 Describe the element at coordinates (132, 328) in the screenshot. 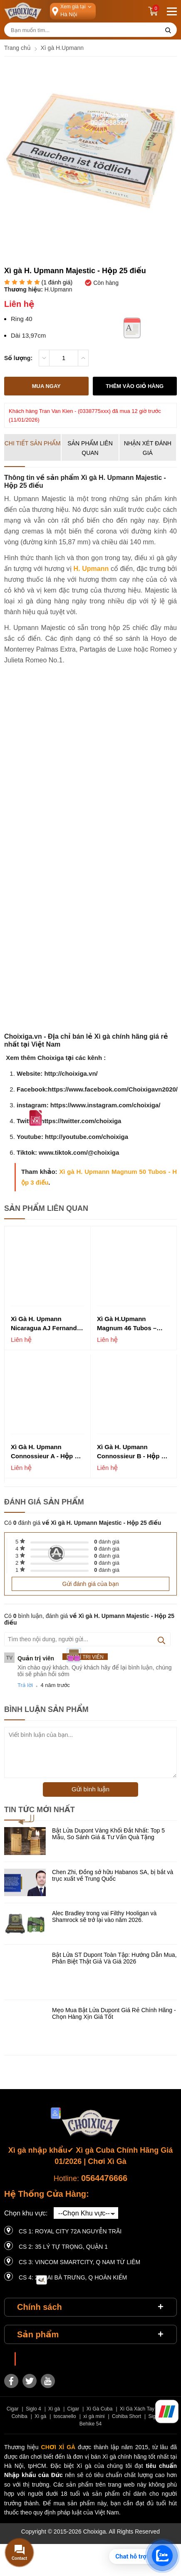

I see `open ebook reader application` at that location.